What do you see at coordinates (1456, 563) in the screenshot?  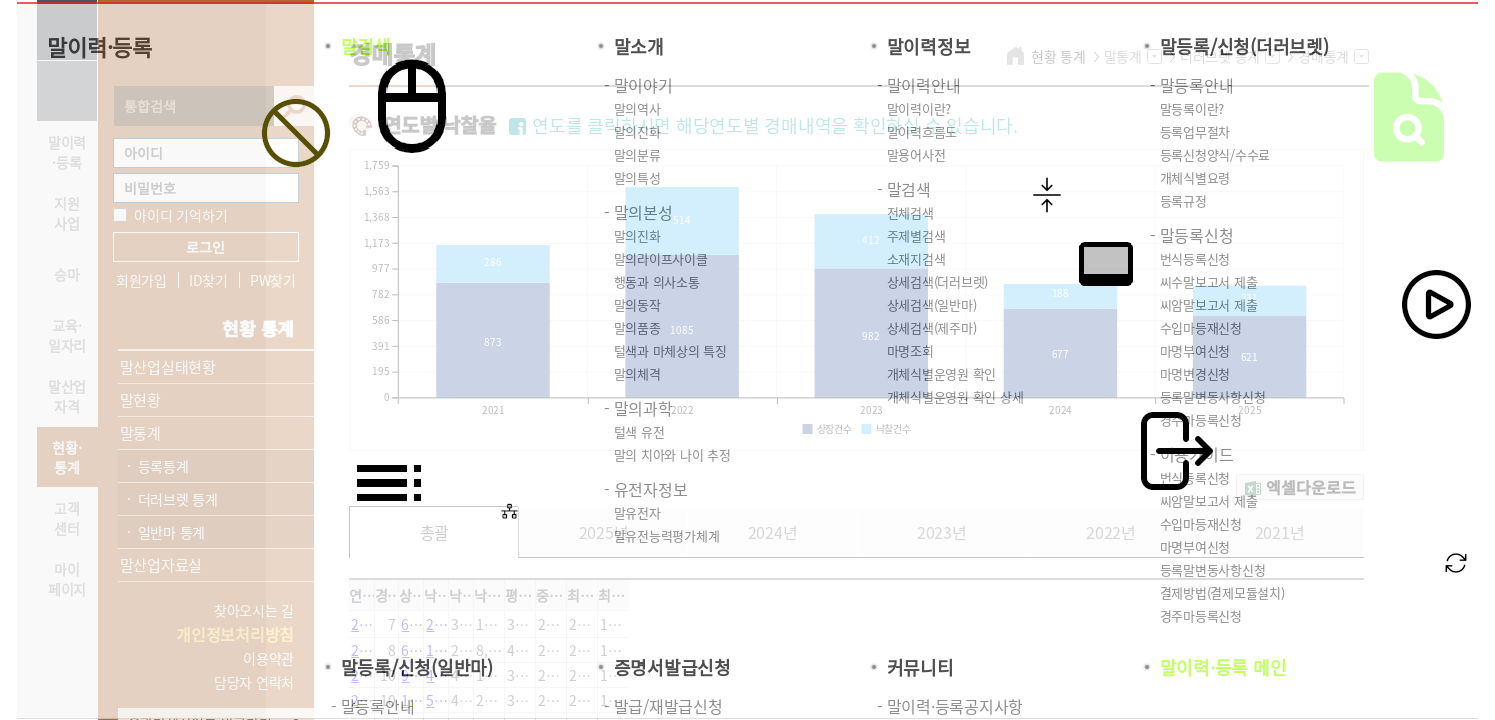 I see `refresh or reload content` at bounding box center [1456, 563].